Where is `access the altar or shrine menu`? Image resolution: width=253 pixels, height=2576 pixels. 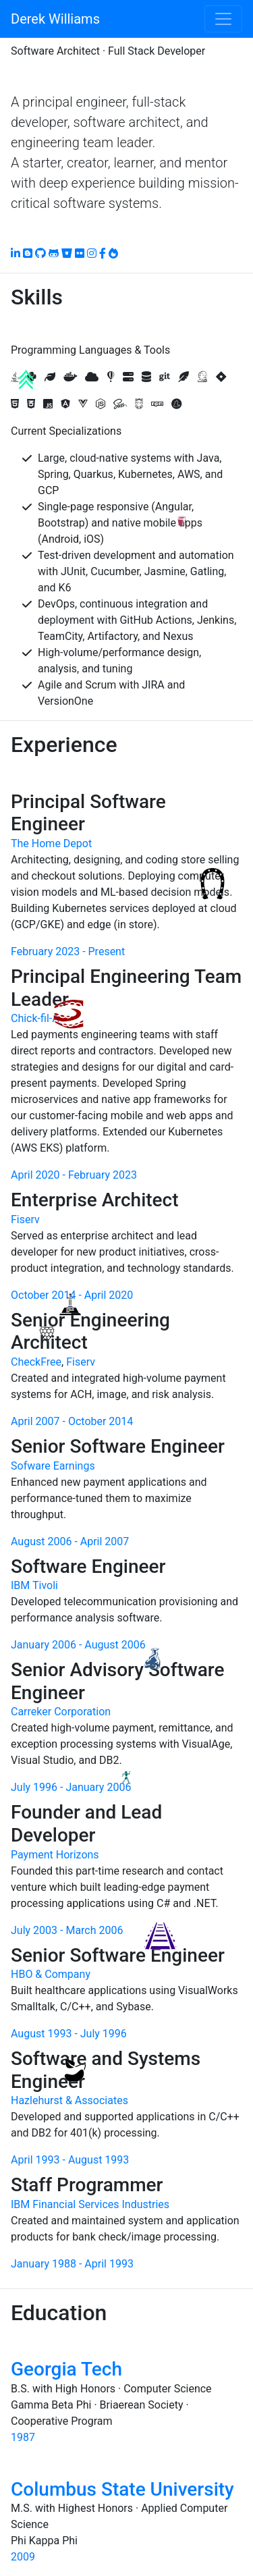 access the altar or shrine menu is located at coordinates (70, 1304).